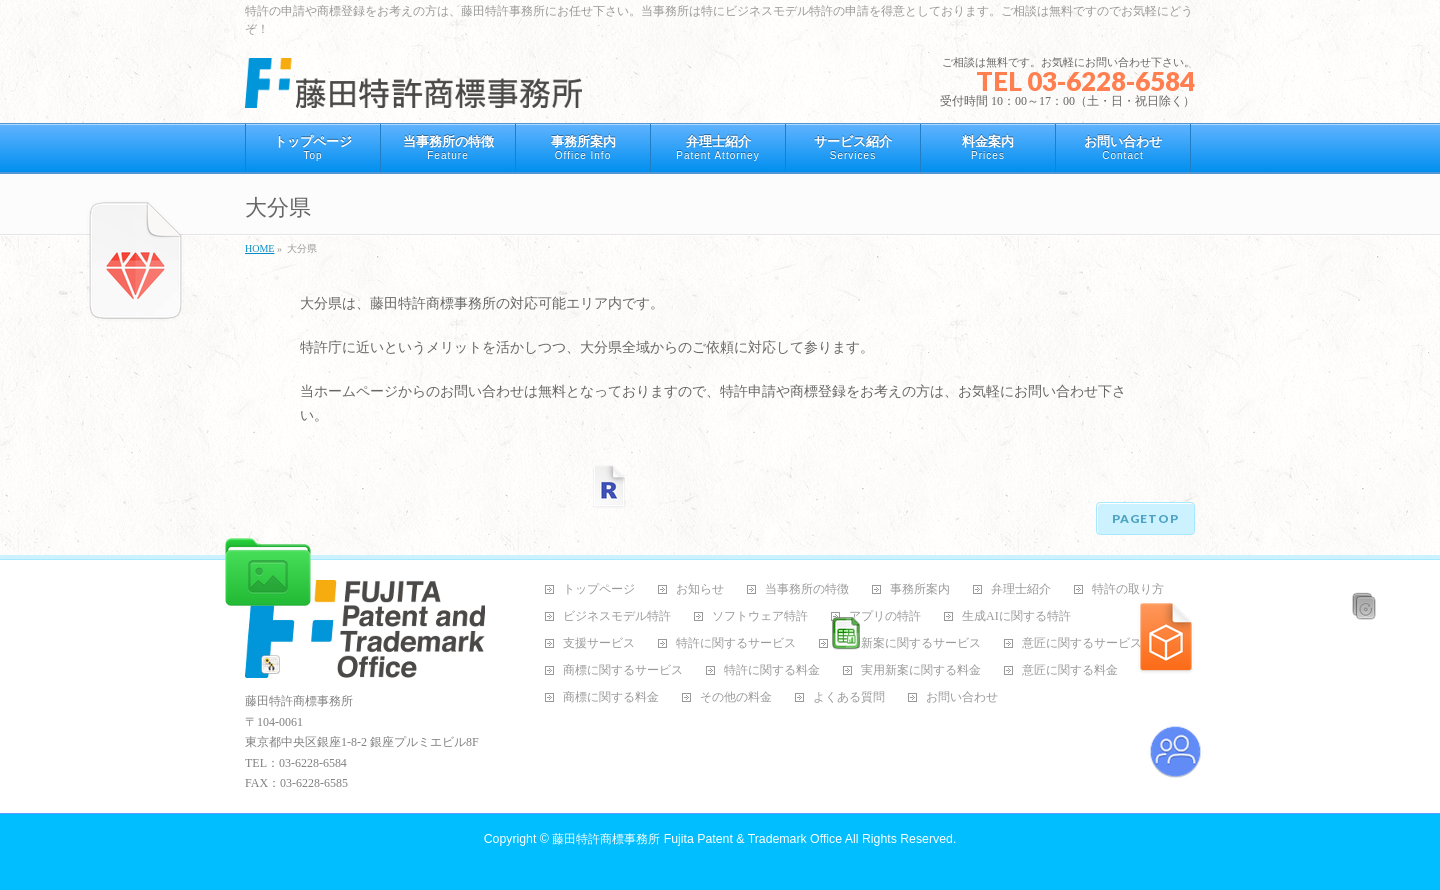  I want to click on an R programming language source file, so click(609, 487).